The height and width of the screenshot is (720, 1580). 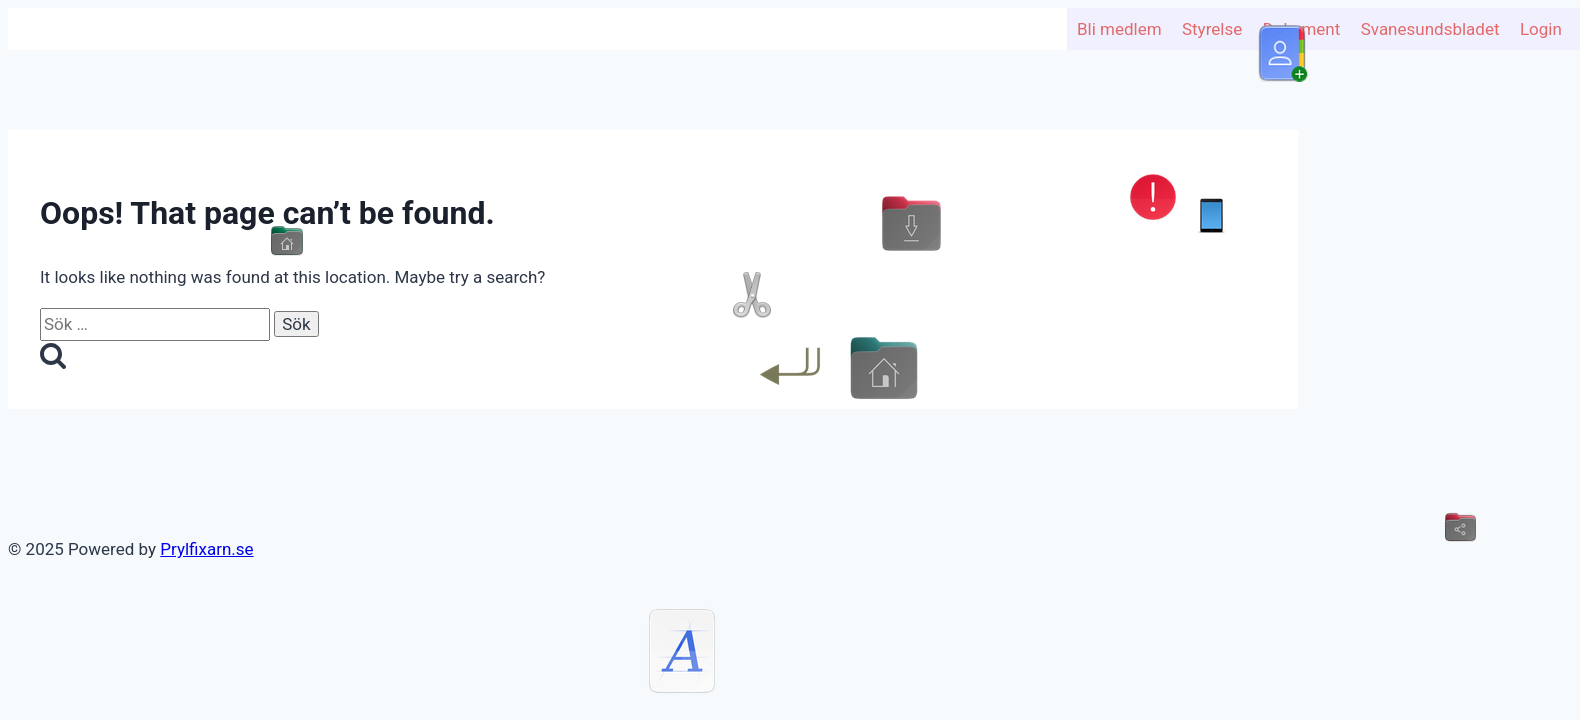 What do you see at coordinates (1460, 526) in the screenshot?
I see `open your public shared folder` at bounding box center [1460, 526].